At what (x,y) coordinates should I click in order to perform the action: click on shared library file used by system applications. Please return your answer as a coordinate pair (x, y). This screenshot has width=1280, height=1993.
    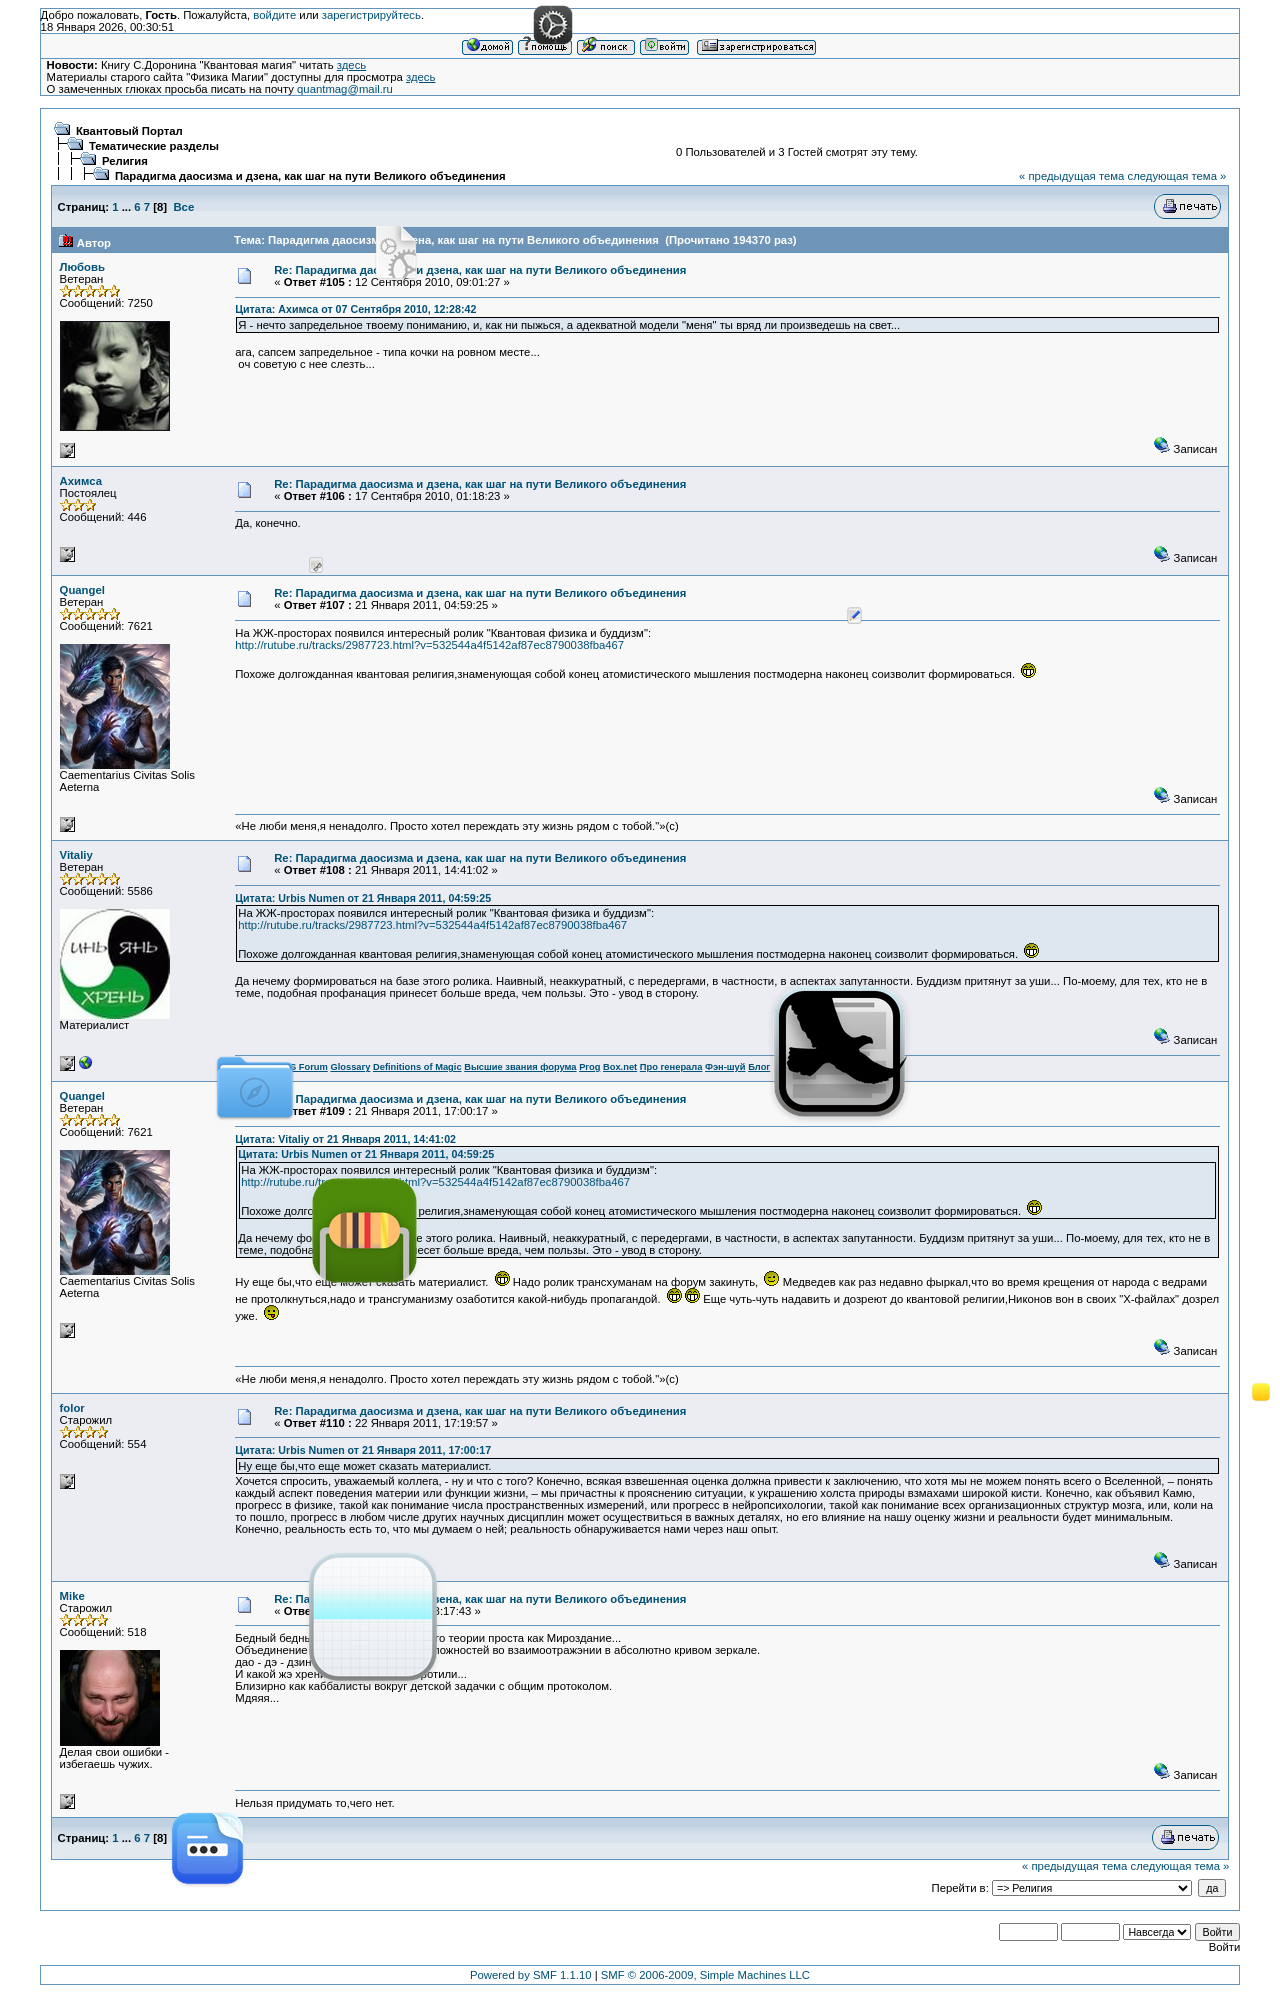
    Looking at the image, I should click on (396, 253).